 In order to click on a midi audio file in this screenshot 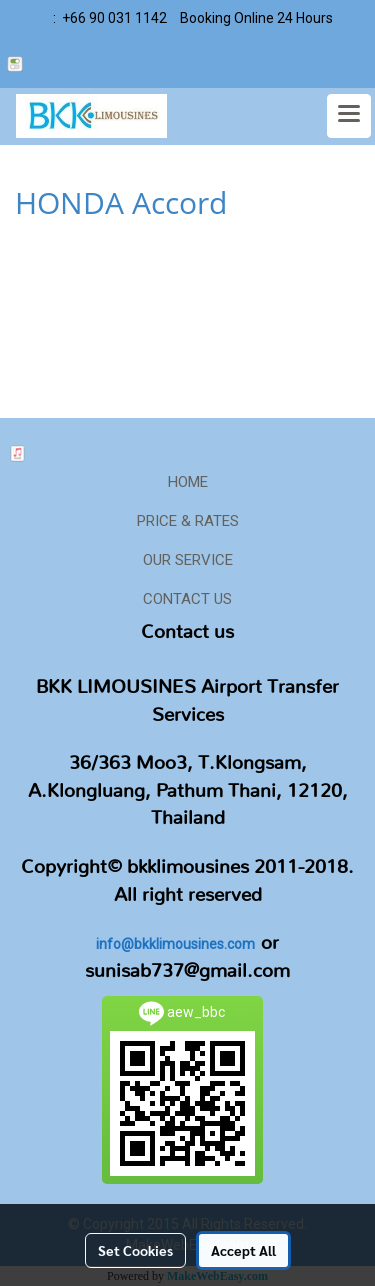, I will do `click(17, 453)`.